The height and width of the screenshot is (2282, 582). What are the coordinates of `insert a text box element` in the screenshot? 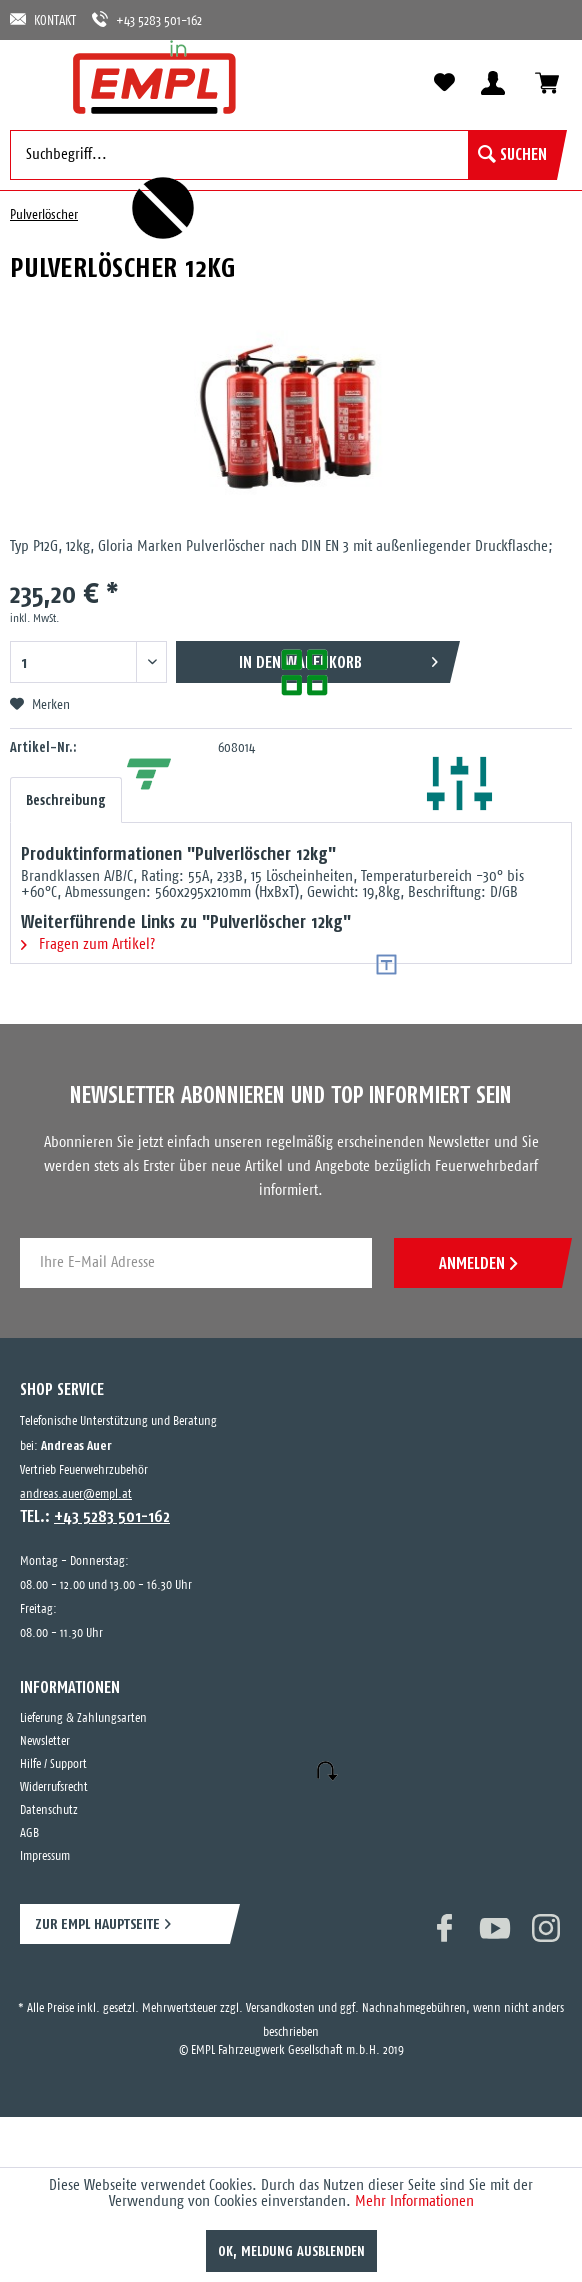 It's located at (386, 964).